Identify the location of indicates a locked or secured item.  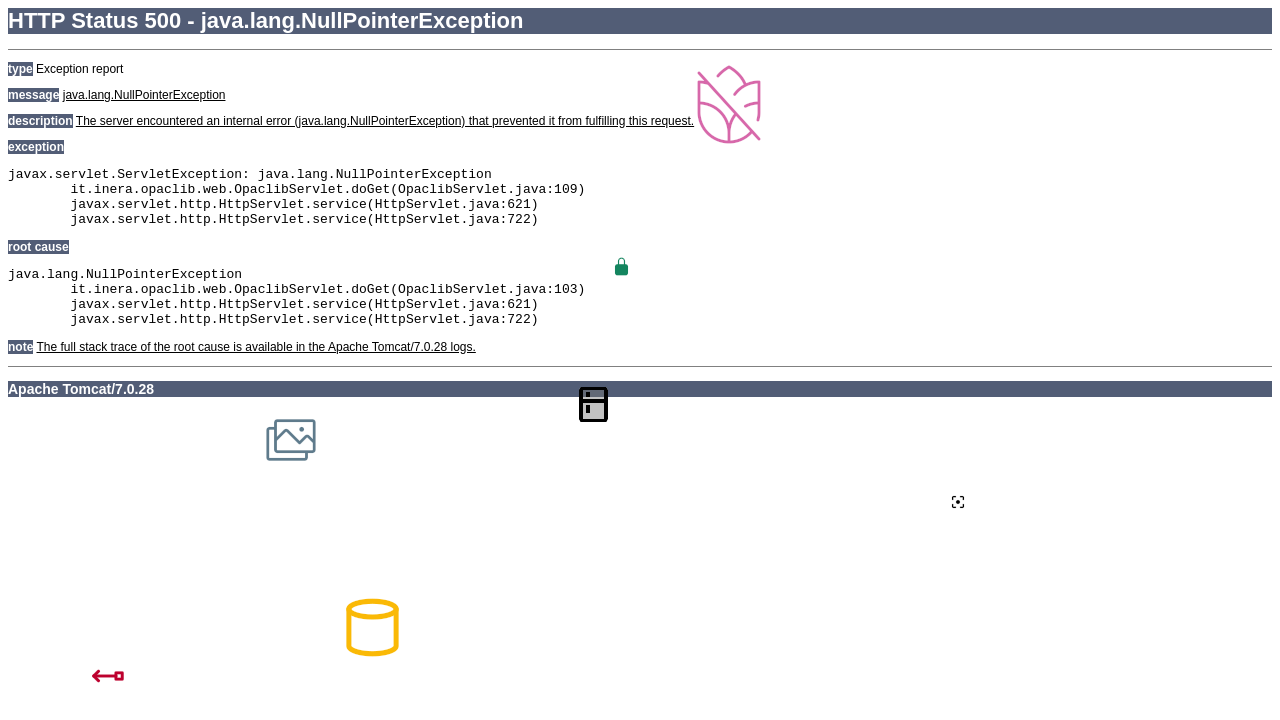
(621, 266).